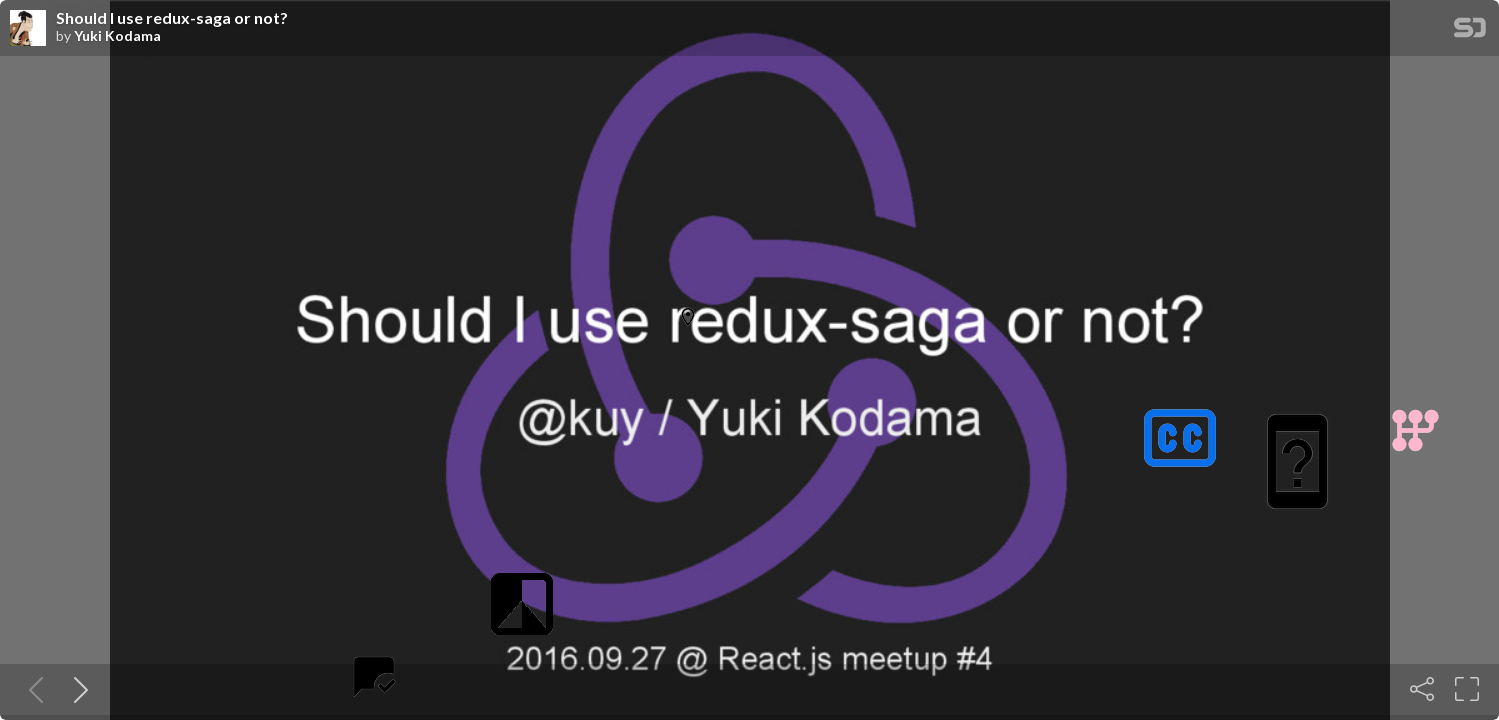  Describe the element at coordinates (374, 677) in the screenshot. I see `message has been read` at that location.